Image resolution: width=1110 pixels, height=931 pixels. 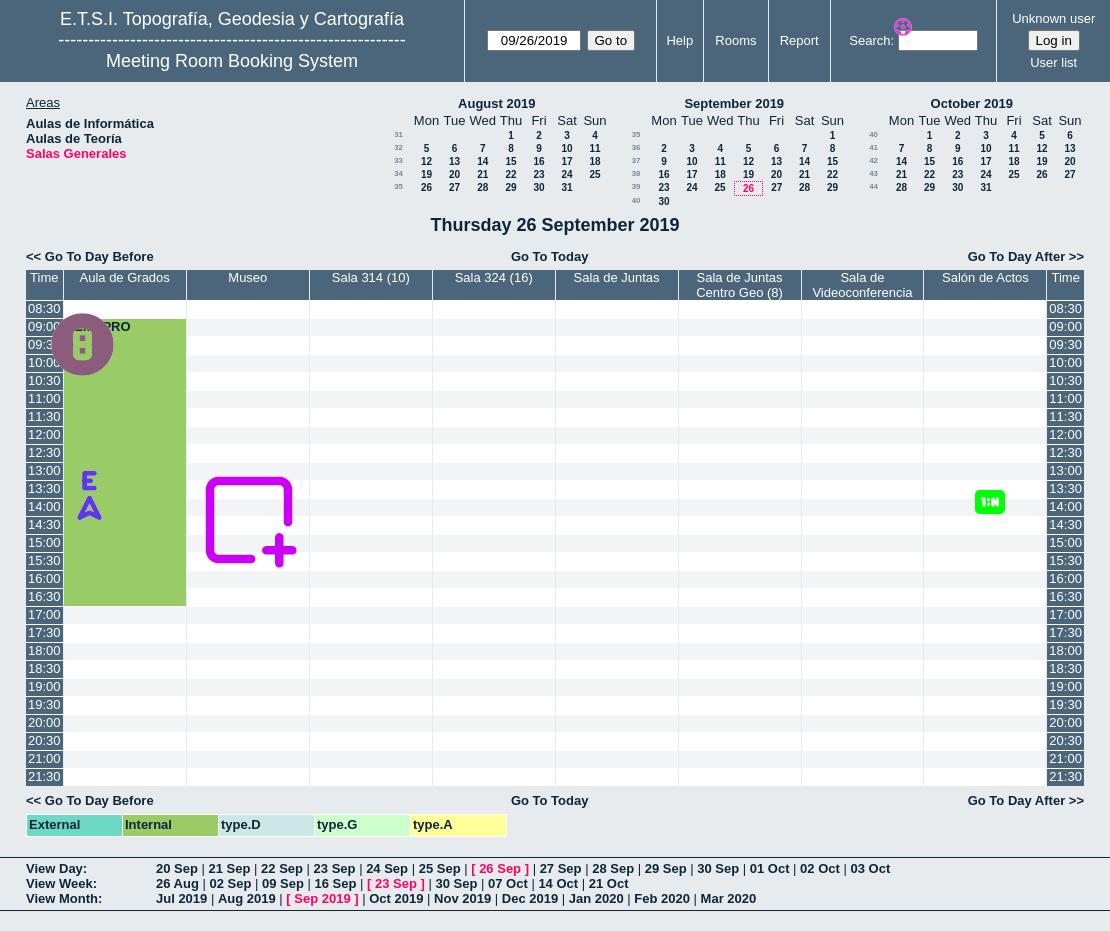 What do you see at coordinates (249, 520) in the screenshot?
I see `add a new item or element` at bounding box center [249, 520].